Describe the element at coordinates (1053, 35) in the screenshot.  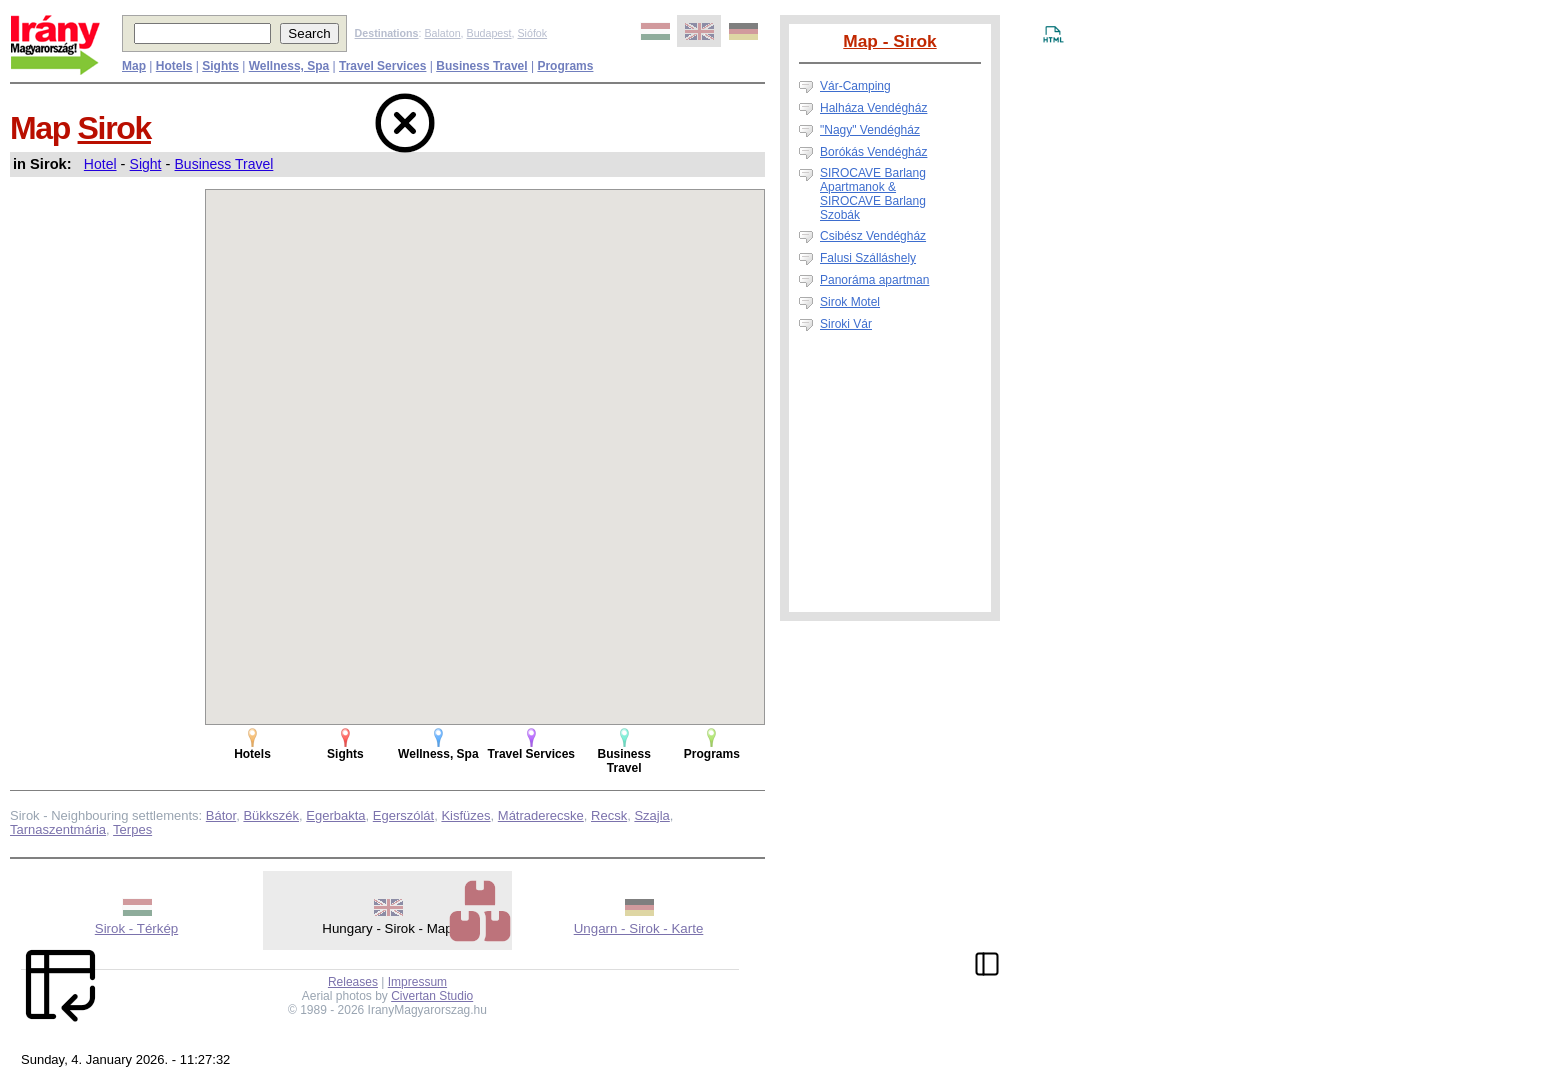
I see `open an HTML file` at that location.